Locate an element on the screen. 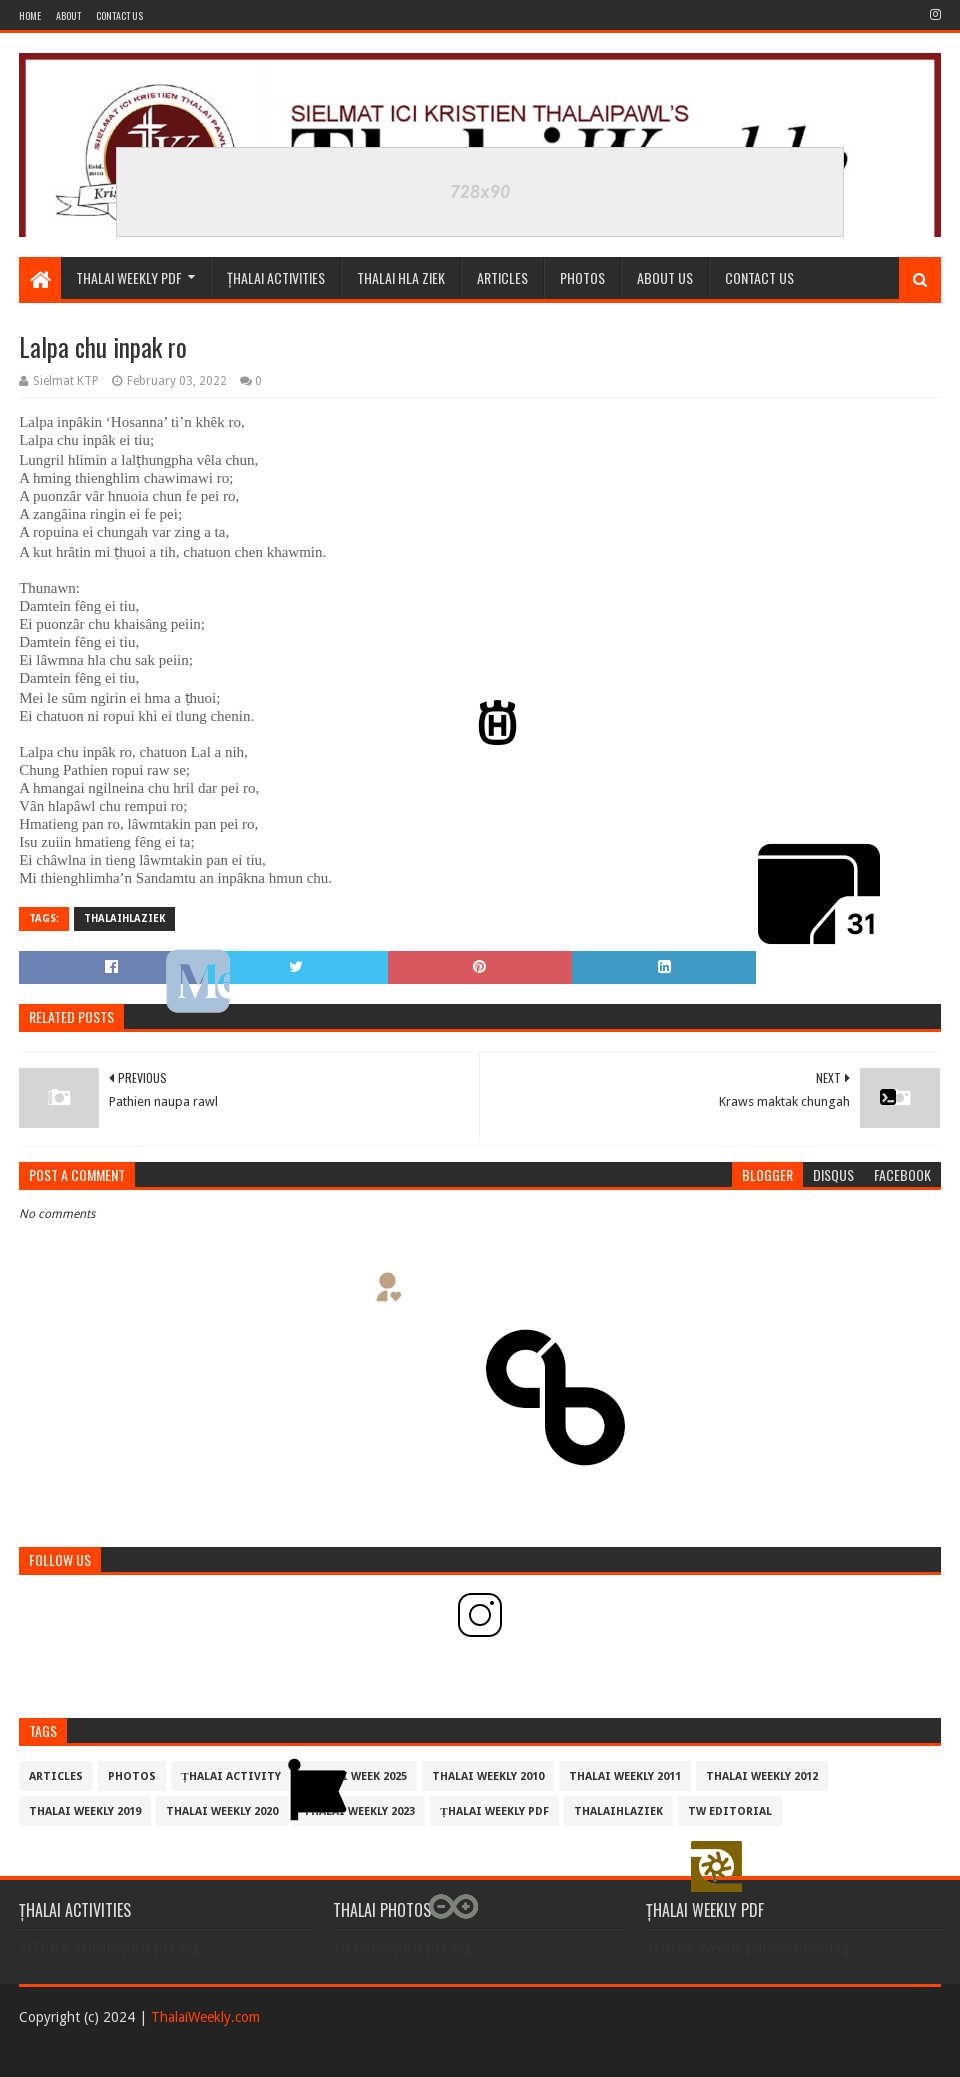  font awesome brand logo is located at coordinates (317, 1789).